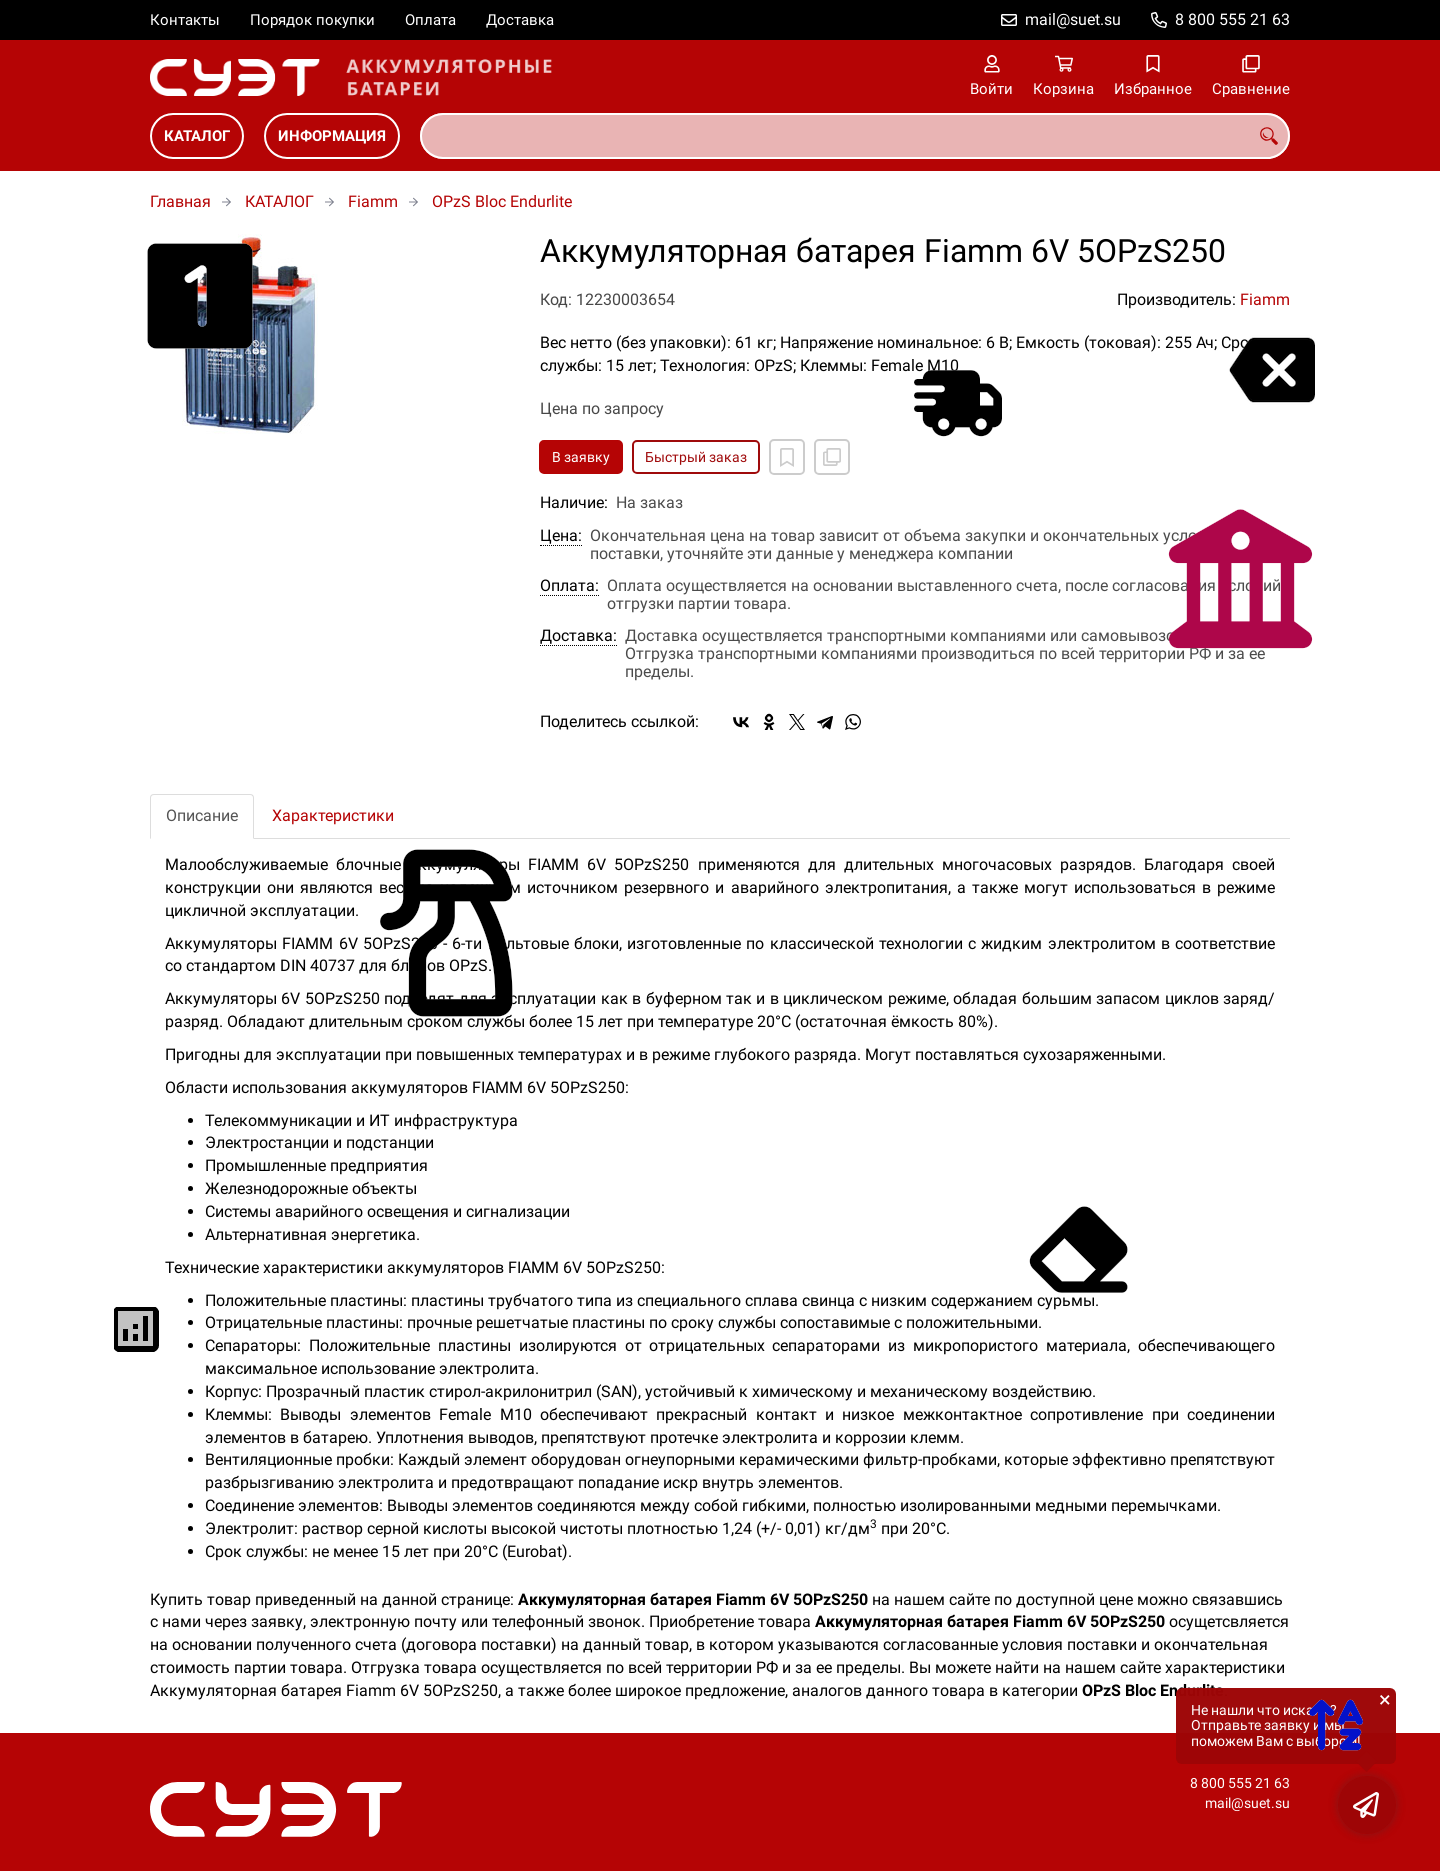 Image resolution: width=1440 pixels, height=1871 pixels. Describe the element at coordinates (958, 401) in the screenshot. I see `indicates express or expedited shipping` at that location.